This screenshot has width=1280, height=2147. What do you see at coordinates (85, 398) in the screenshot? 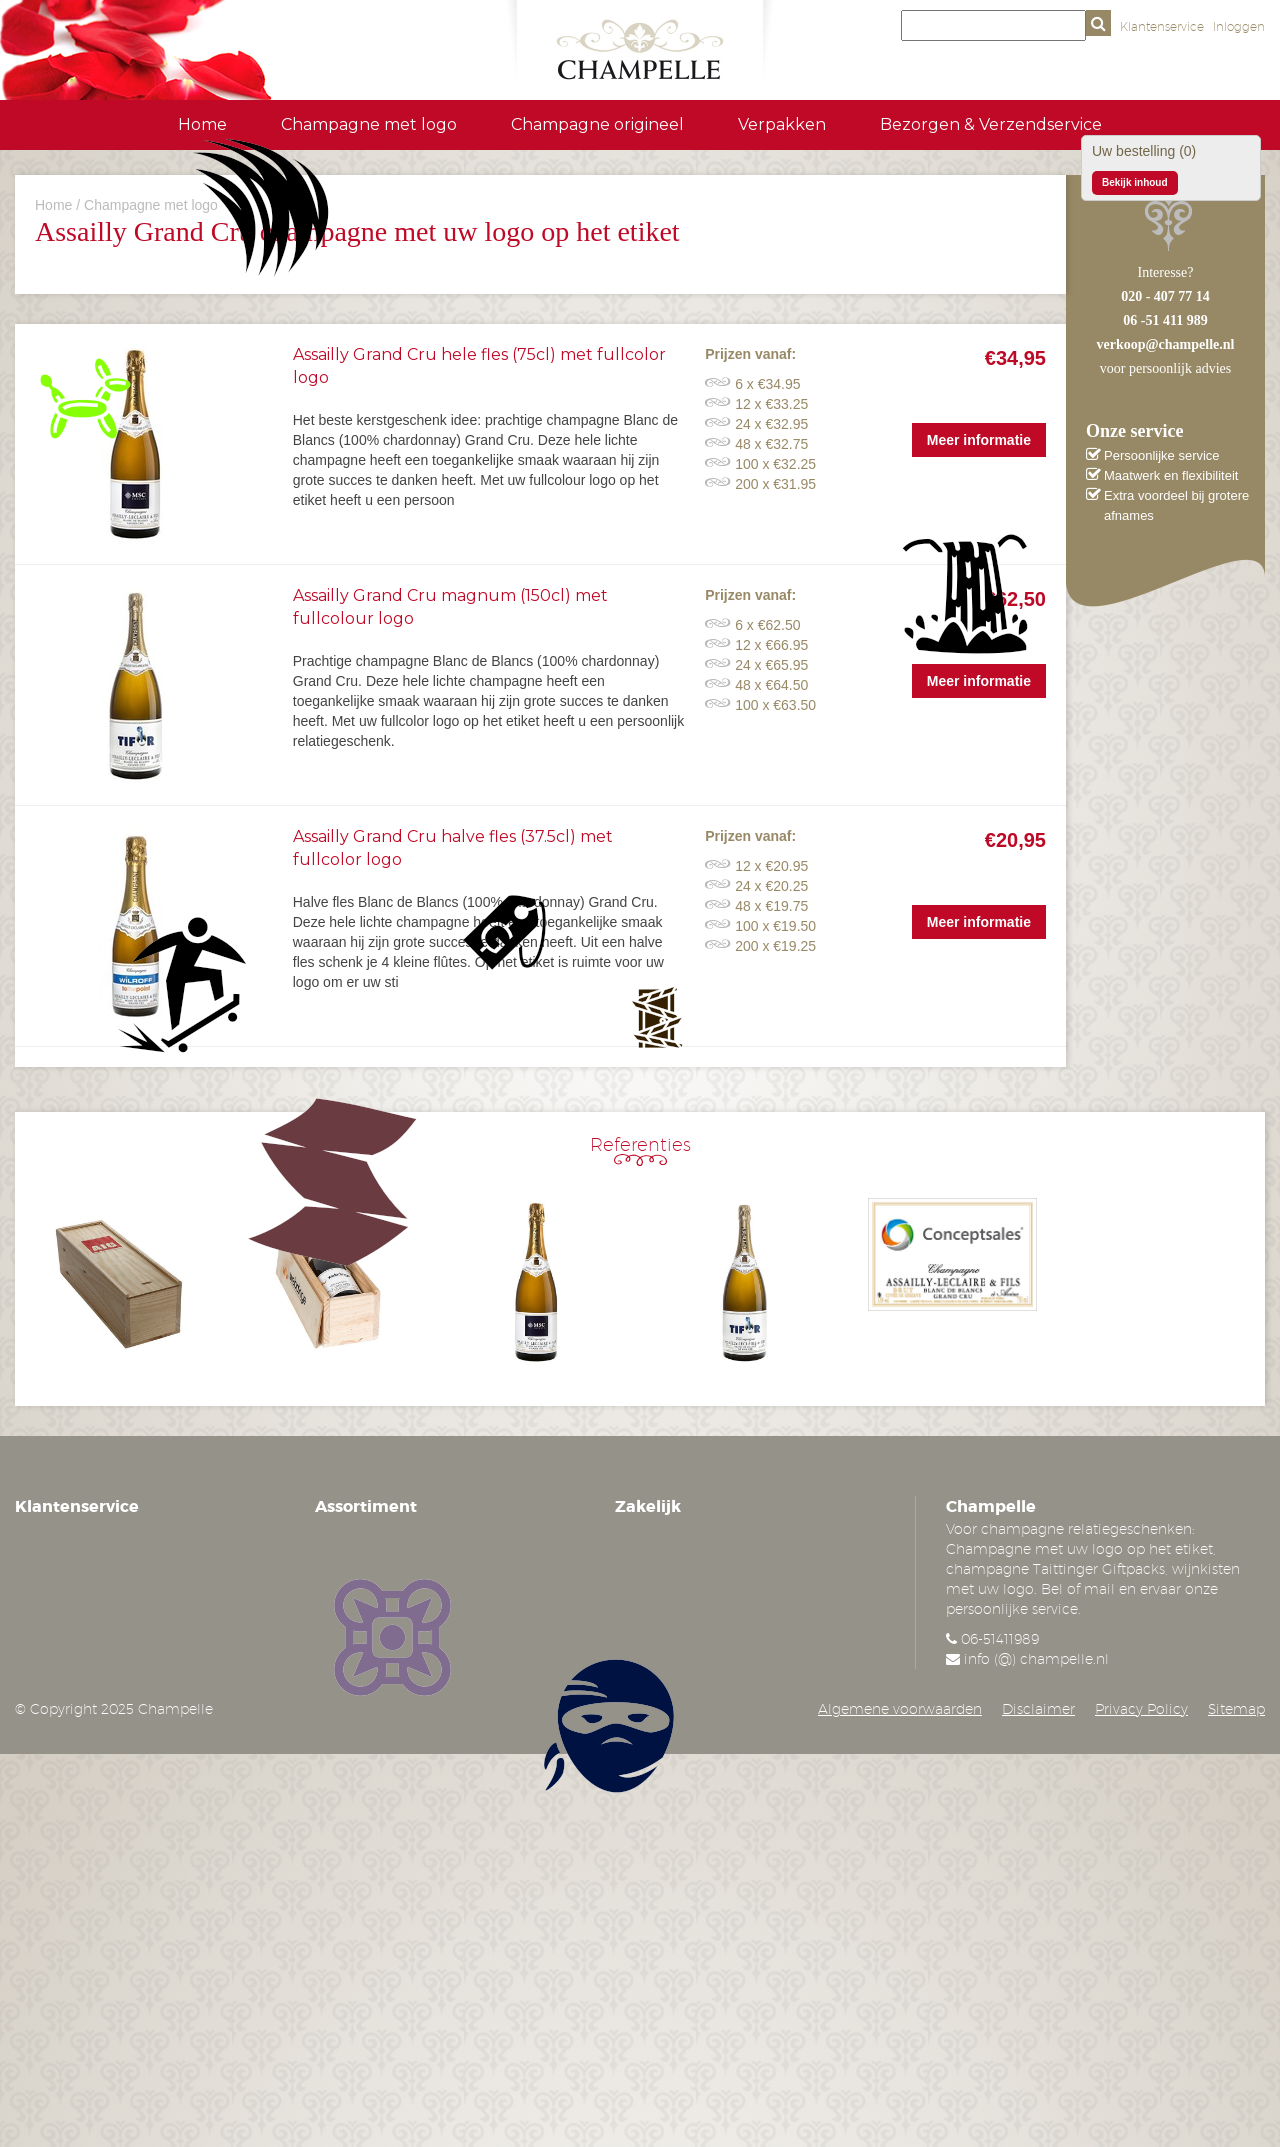
I see `access party or celebration features` at bounding box center [85, 398].